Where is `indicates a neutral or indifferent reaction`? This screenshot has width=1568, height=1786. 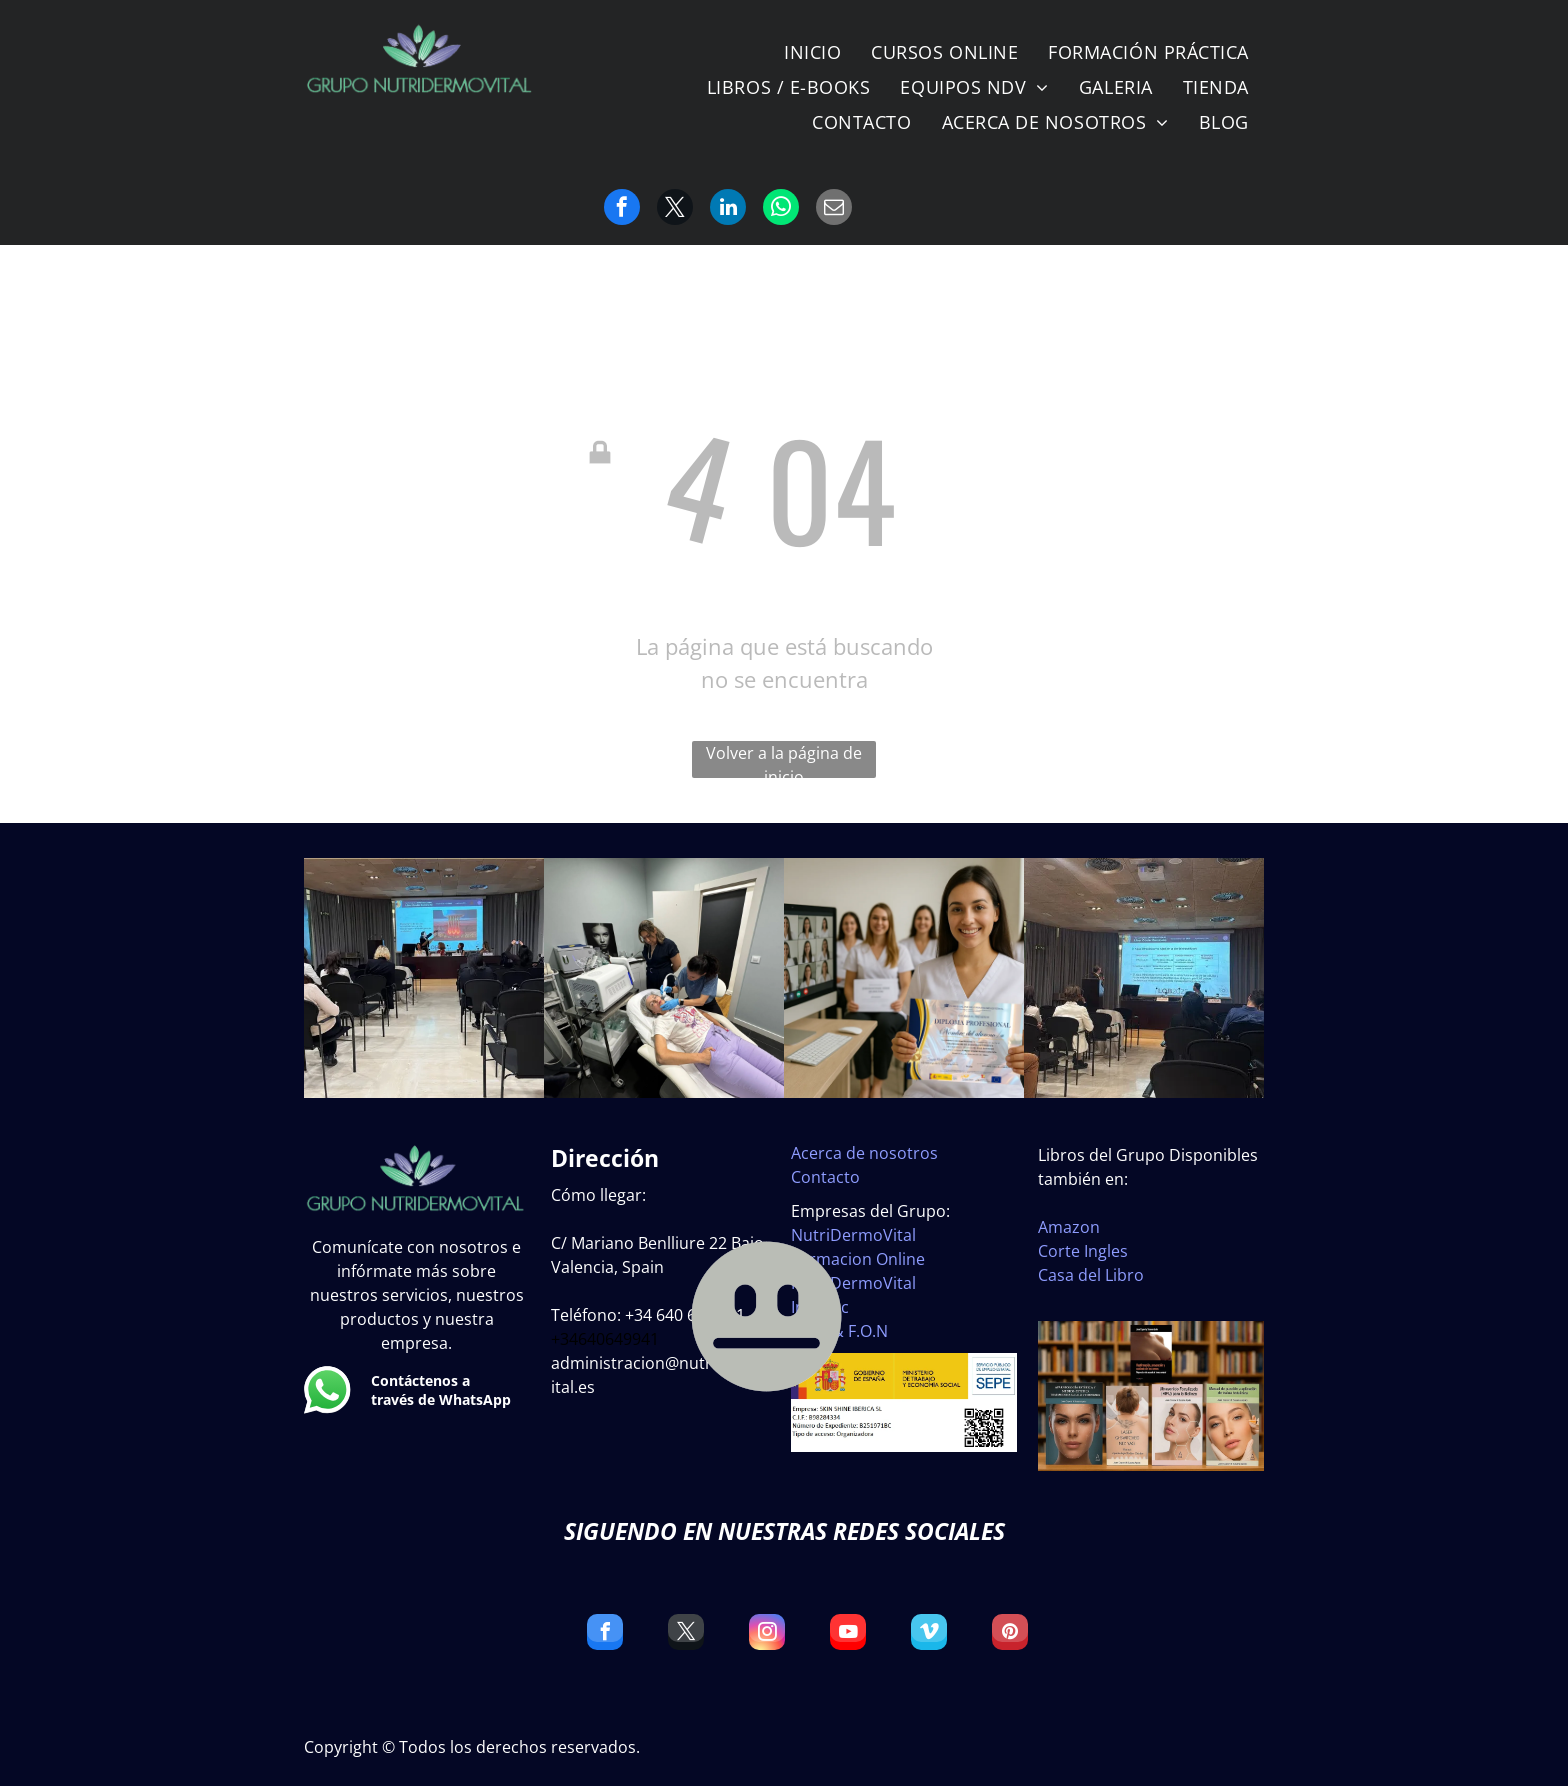 indicates a neutral or indifferent reaction is located at coordinates (766, 1316).